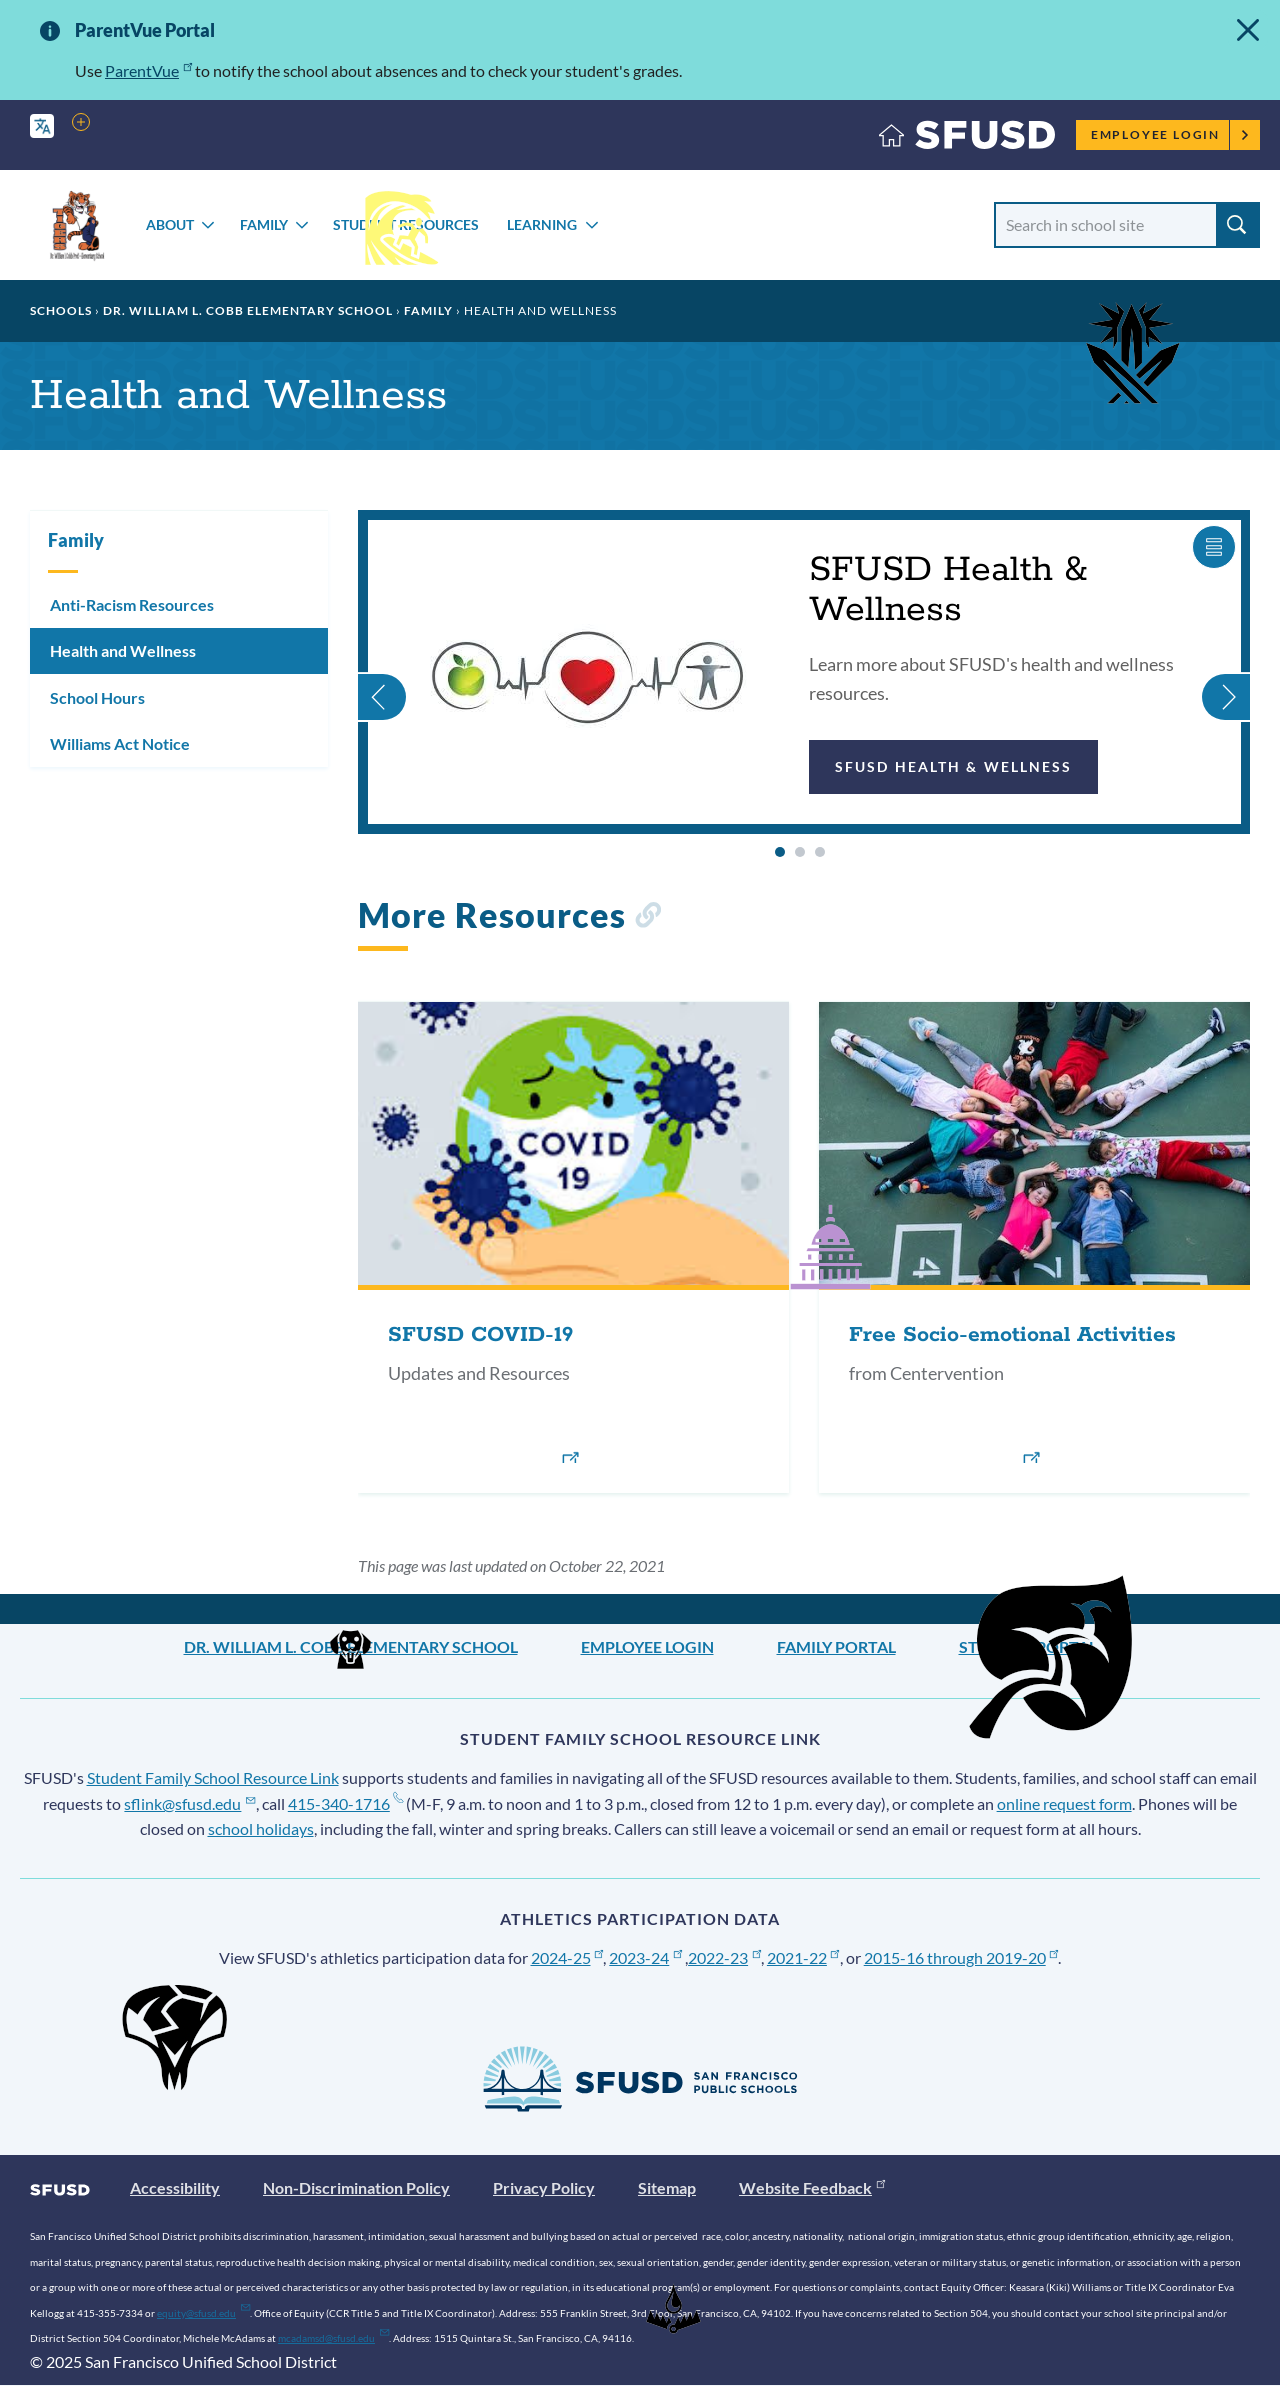 The height and width of the screenshot is (2386, 1280). What do you see at coordinates (1133, 353) in the screenshot?
I see `activate team unity or group attack ability` at bounding box center [1133, 353].